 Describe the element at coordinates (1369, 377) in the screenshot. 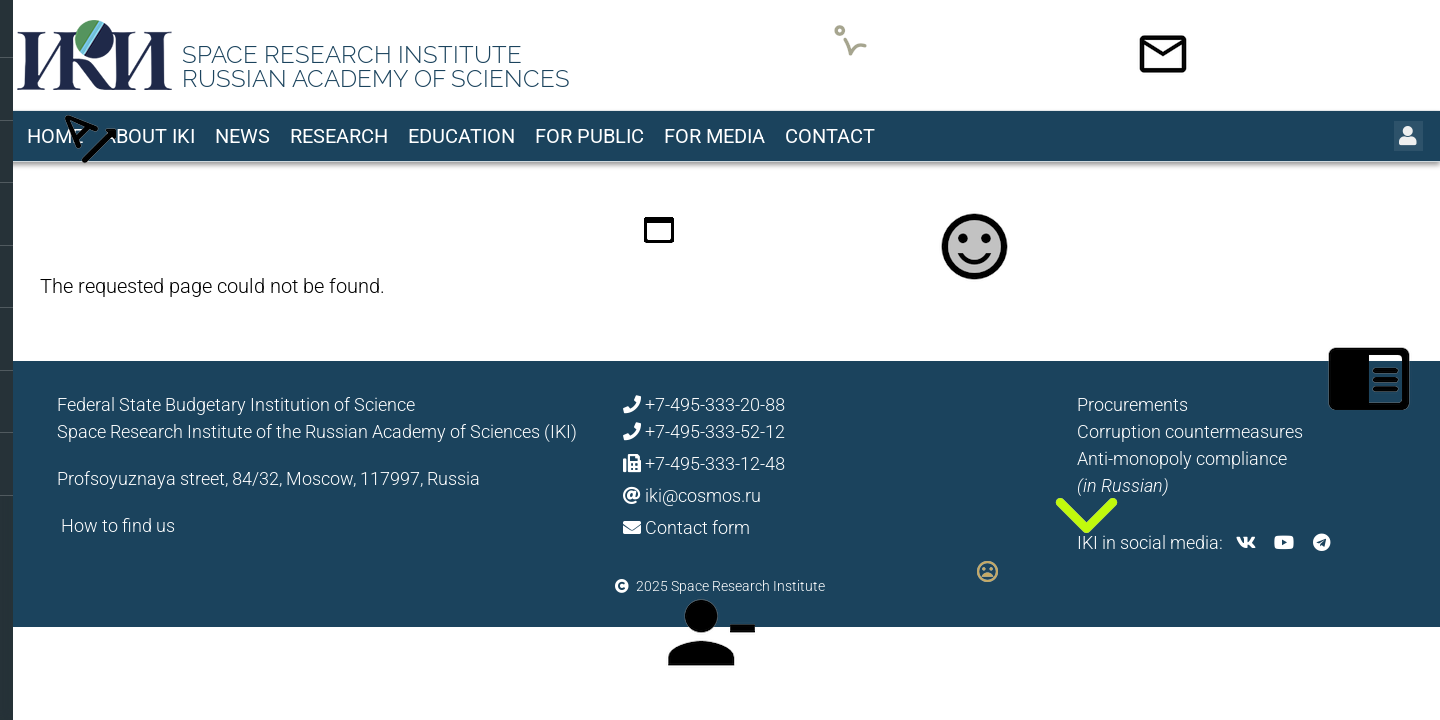

I see `switch to reader mode for distraction-free reading` at that location.